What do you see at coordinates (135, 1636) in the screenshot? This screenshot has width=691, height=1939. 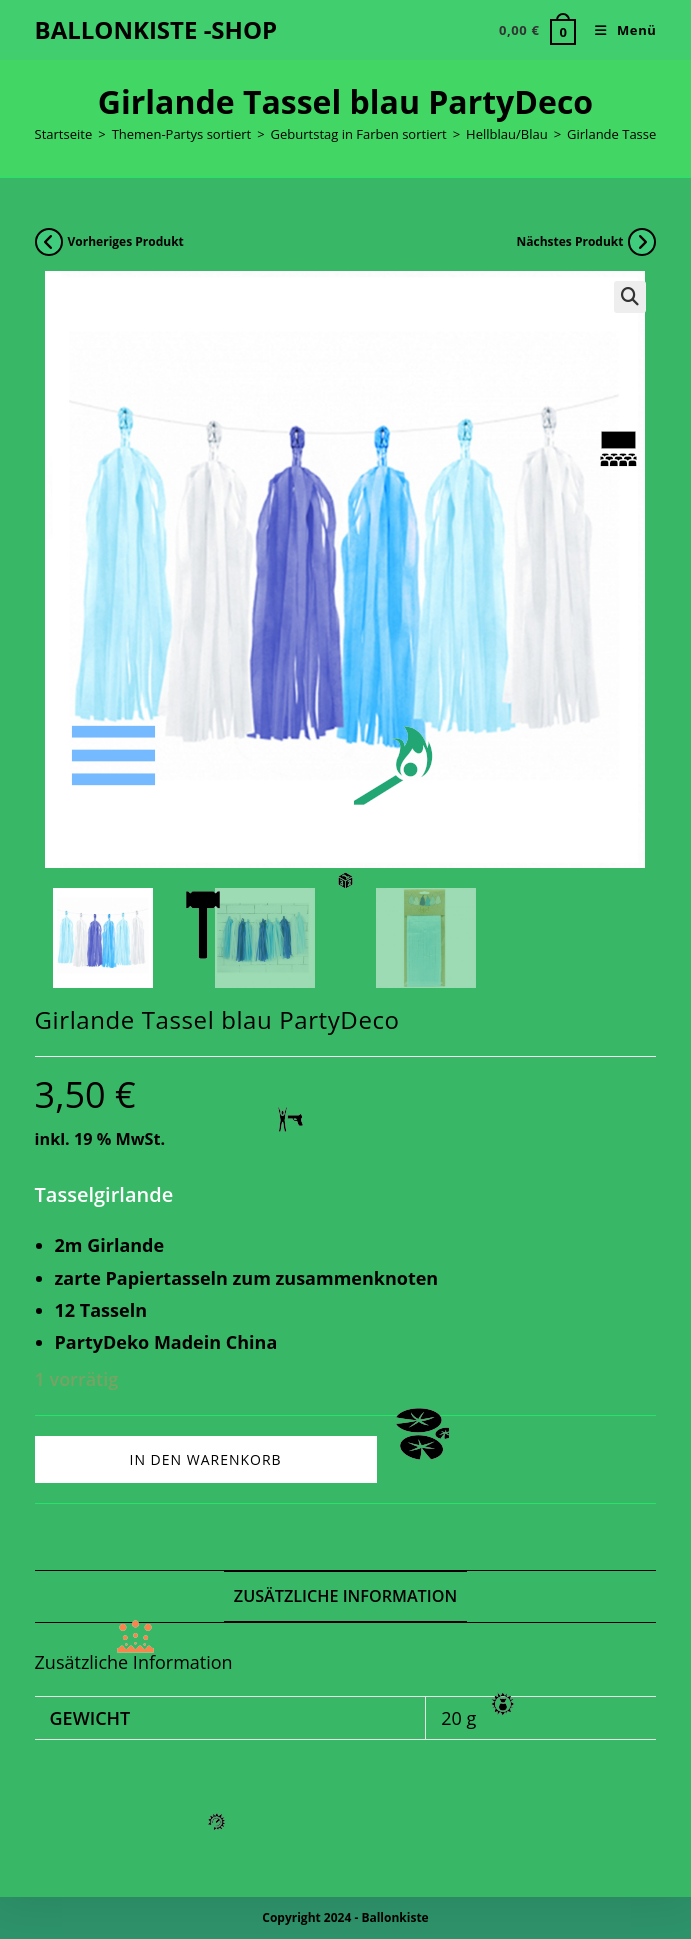 I see `indicates lava or molten terrain hazard` at bounding box center [135, 1636].